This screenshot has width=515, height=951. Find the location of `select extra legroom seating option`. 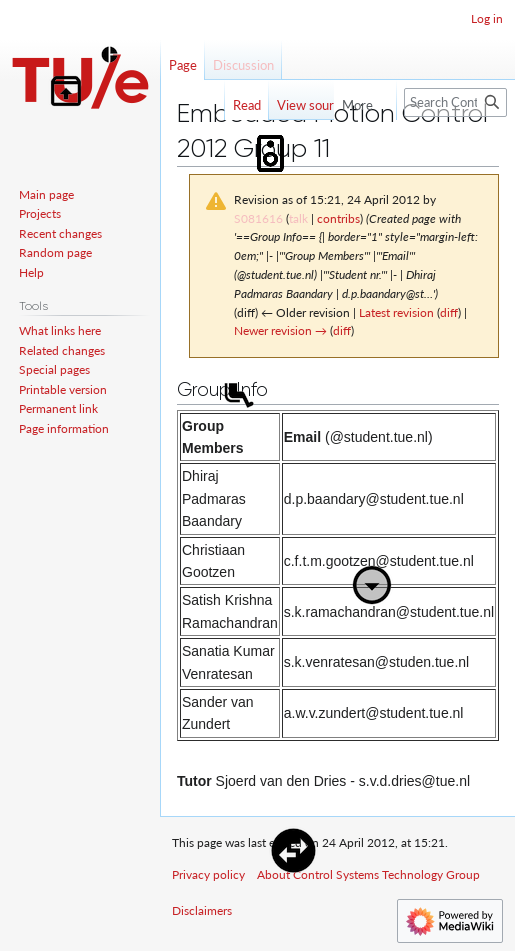

select extra legroom seating option is located at coordinates (238, 395).